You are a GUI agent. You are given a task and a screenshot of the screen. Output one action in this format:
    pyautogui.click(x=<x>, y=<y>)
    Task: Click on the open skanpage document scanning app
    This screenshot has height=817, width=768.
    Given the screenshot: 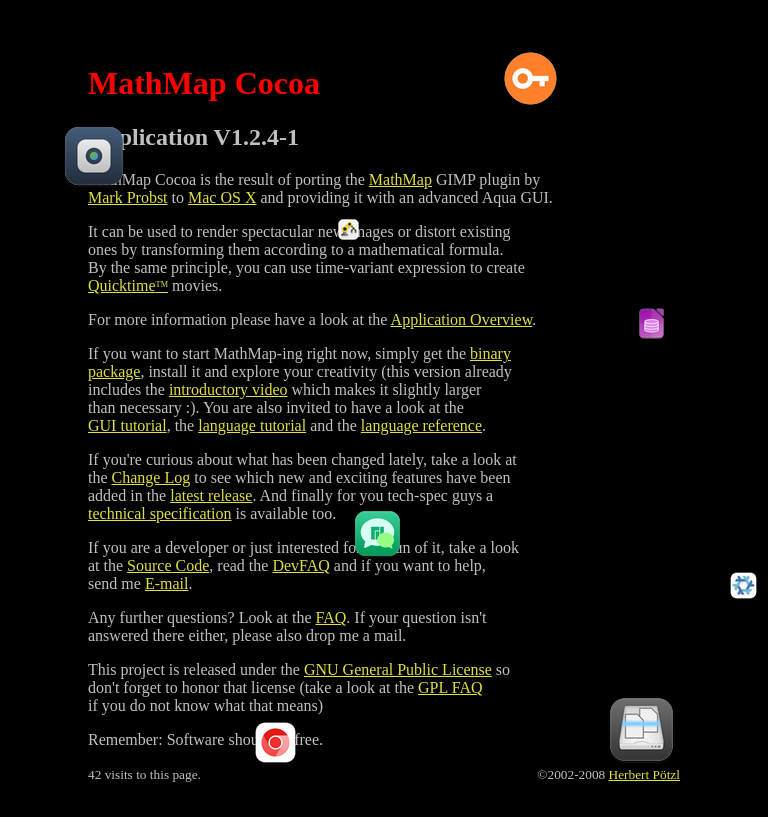 What is the action you would take?
    pyautogui.click(x=641, y=729)
    